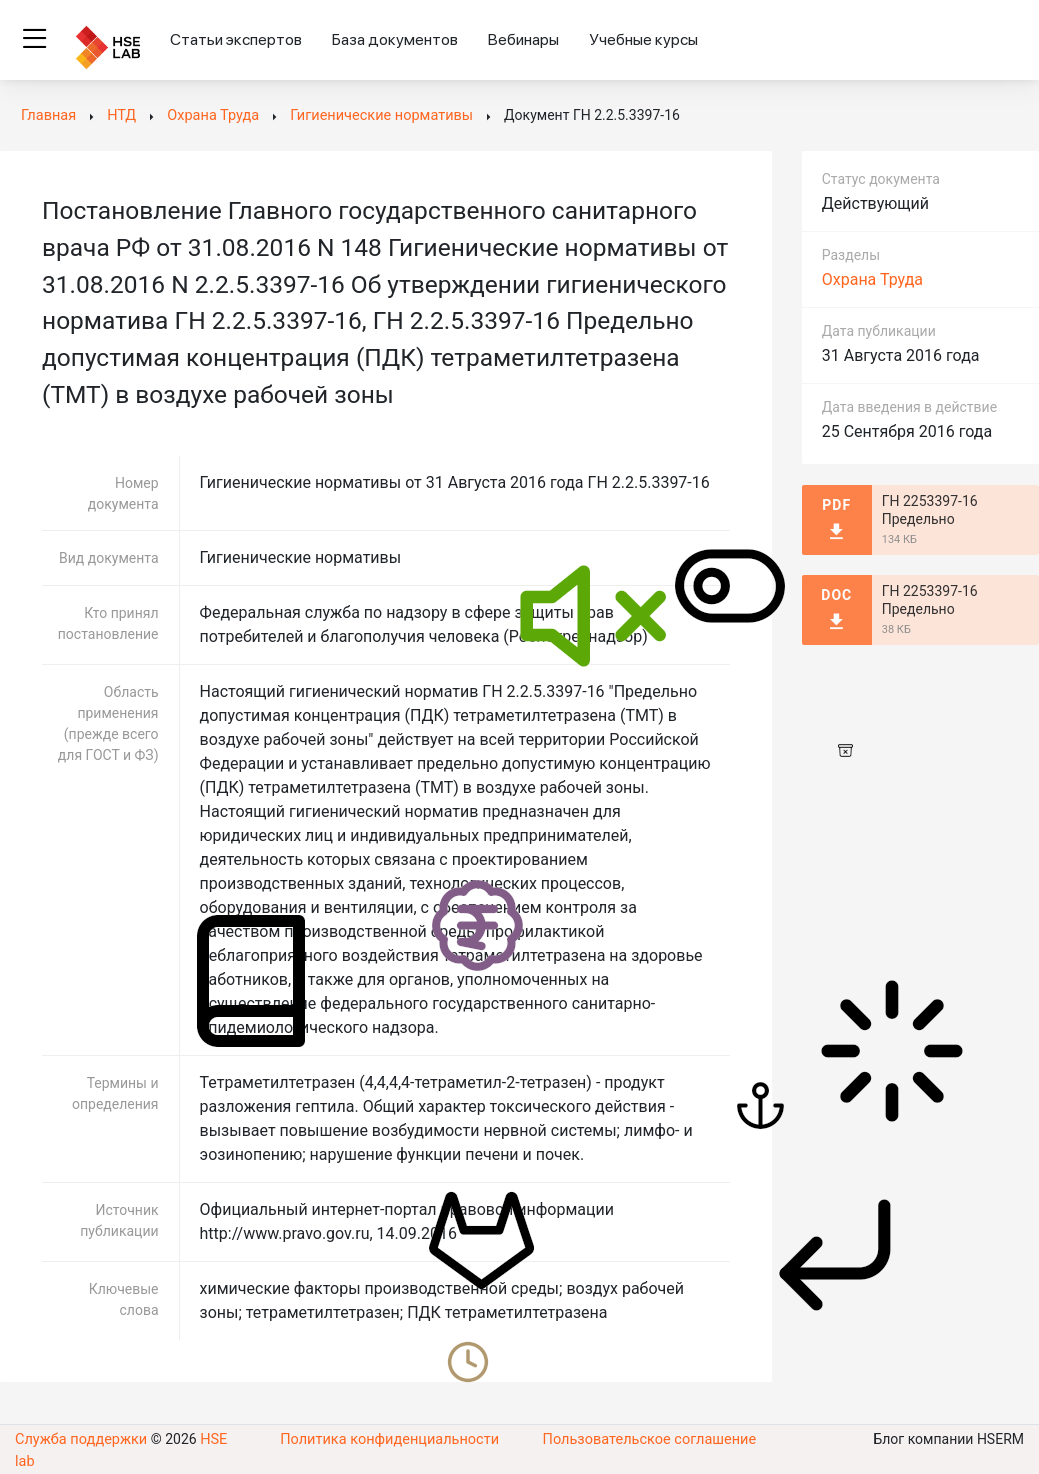 This screenshot has width=1039, height=1474. Describe the element at coordinates (730, 586) in the screenshot. I see `toggle switch in off position` at that location.